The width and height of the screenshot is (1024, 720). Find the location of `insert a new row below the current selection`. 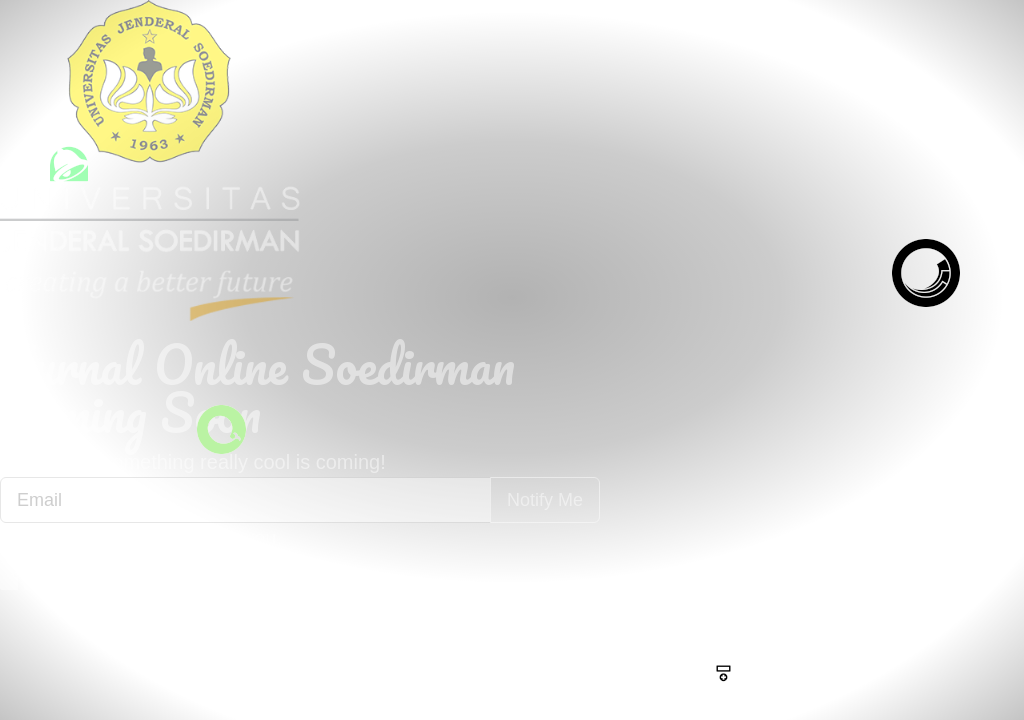

insert a new row below the current selection is located at coordinates (723, 672).